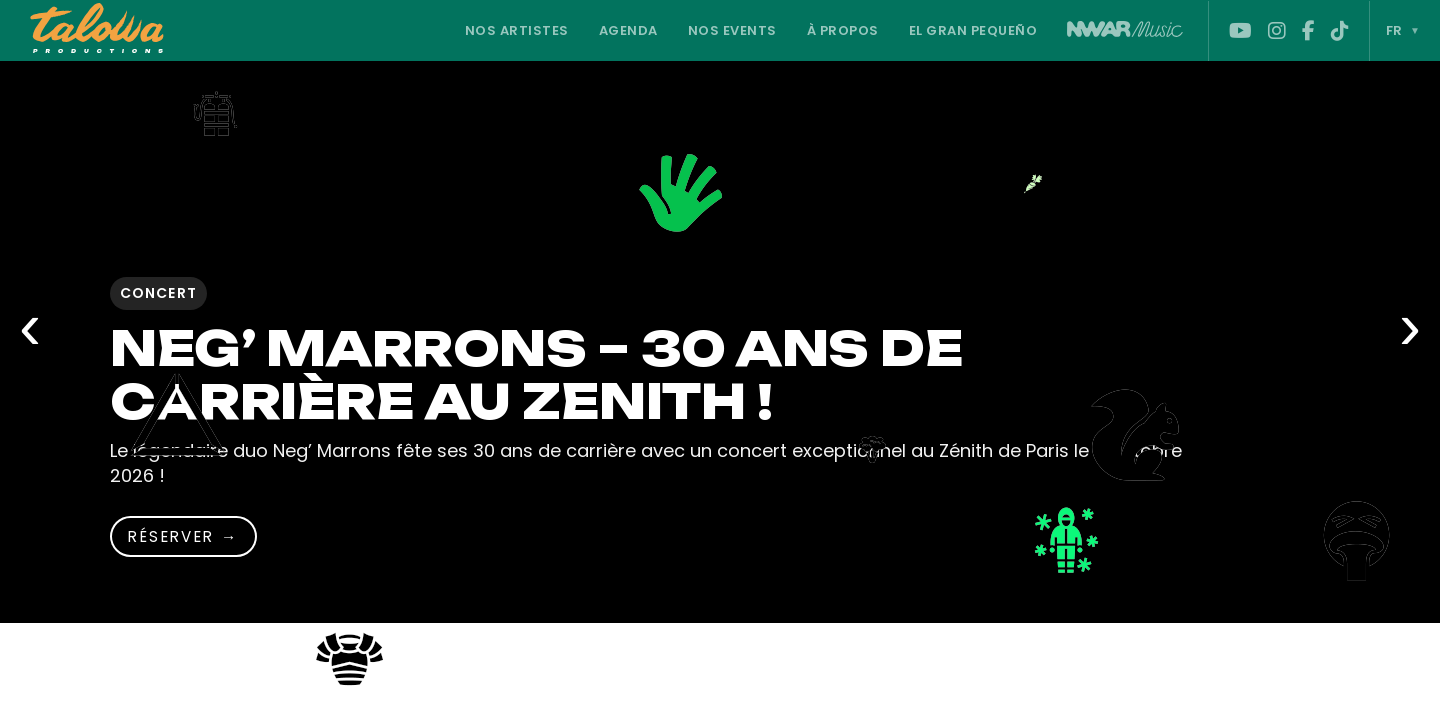  What do you see at coordinates (1066, 540) in the screenshot?
I see `indicates severe winter weather conditions` at bounding box center [1066, 540].